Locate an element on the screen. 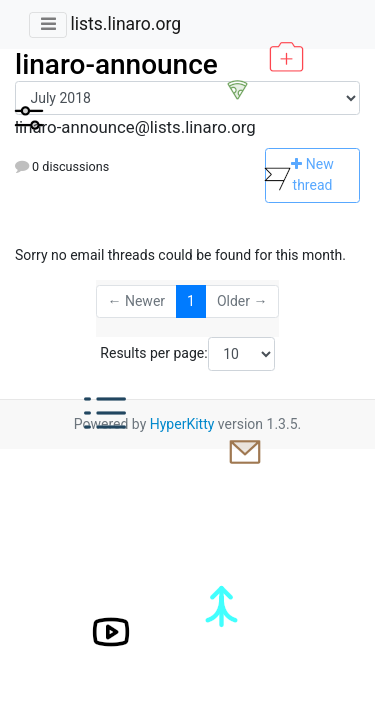 This screenshot has height=720, width=375. view a bulleted list is located at coordinates (105, 413).